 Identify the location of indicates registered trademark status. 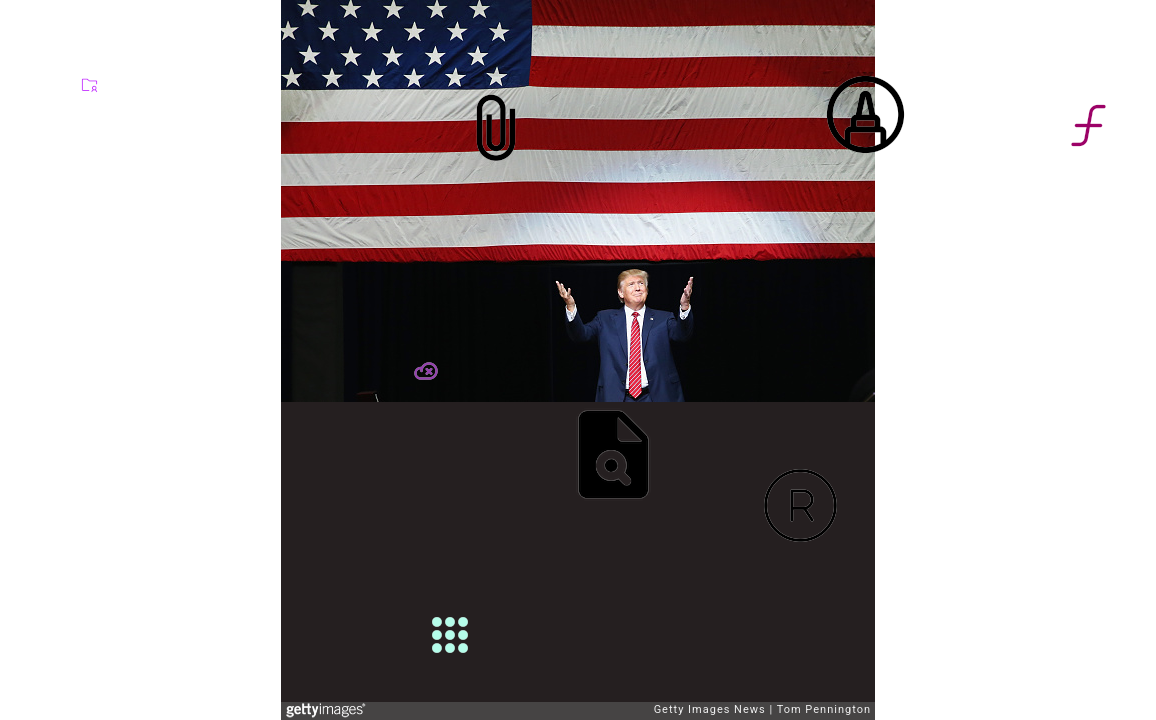
(800, 505).